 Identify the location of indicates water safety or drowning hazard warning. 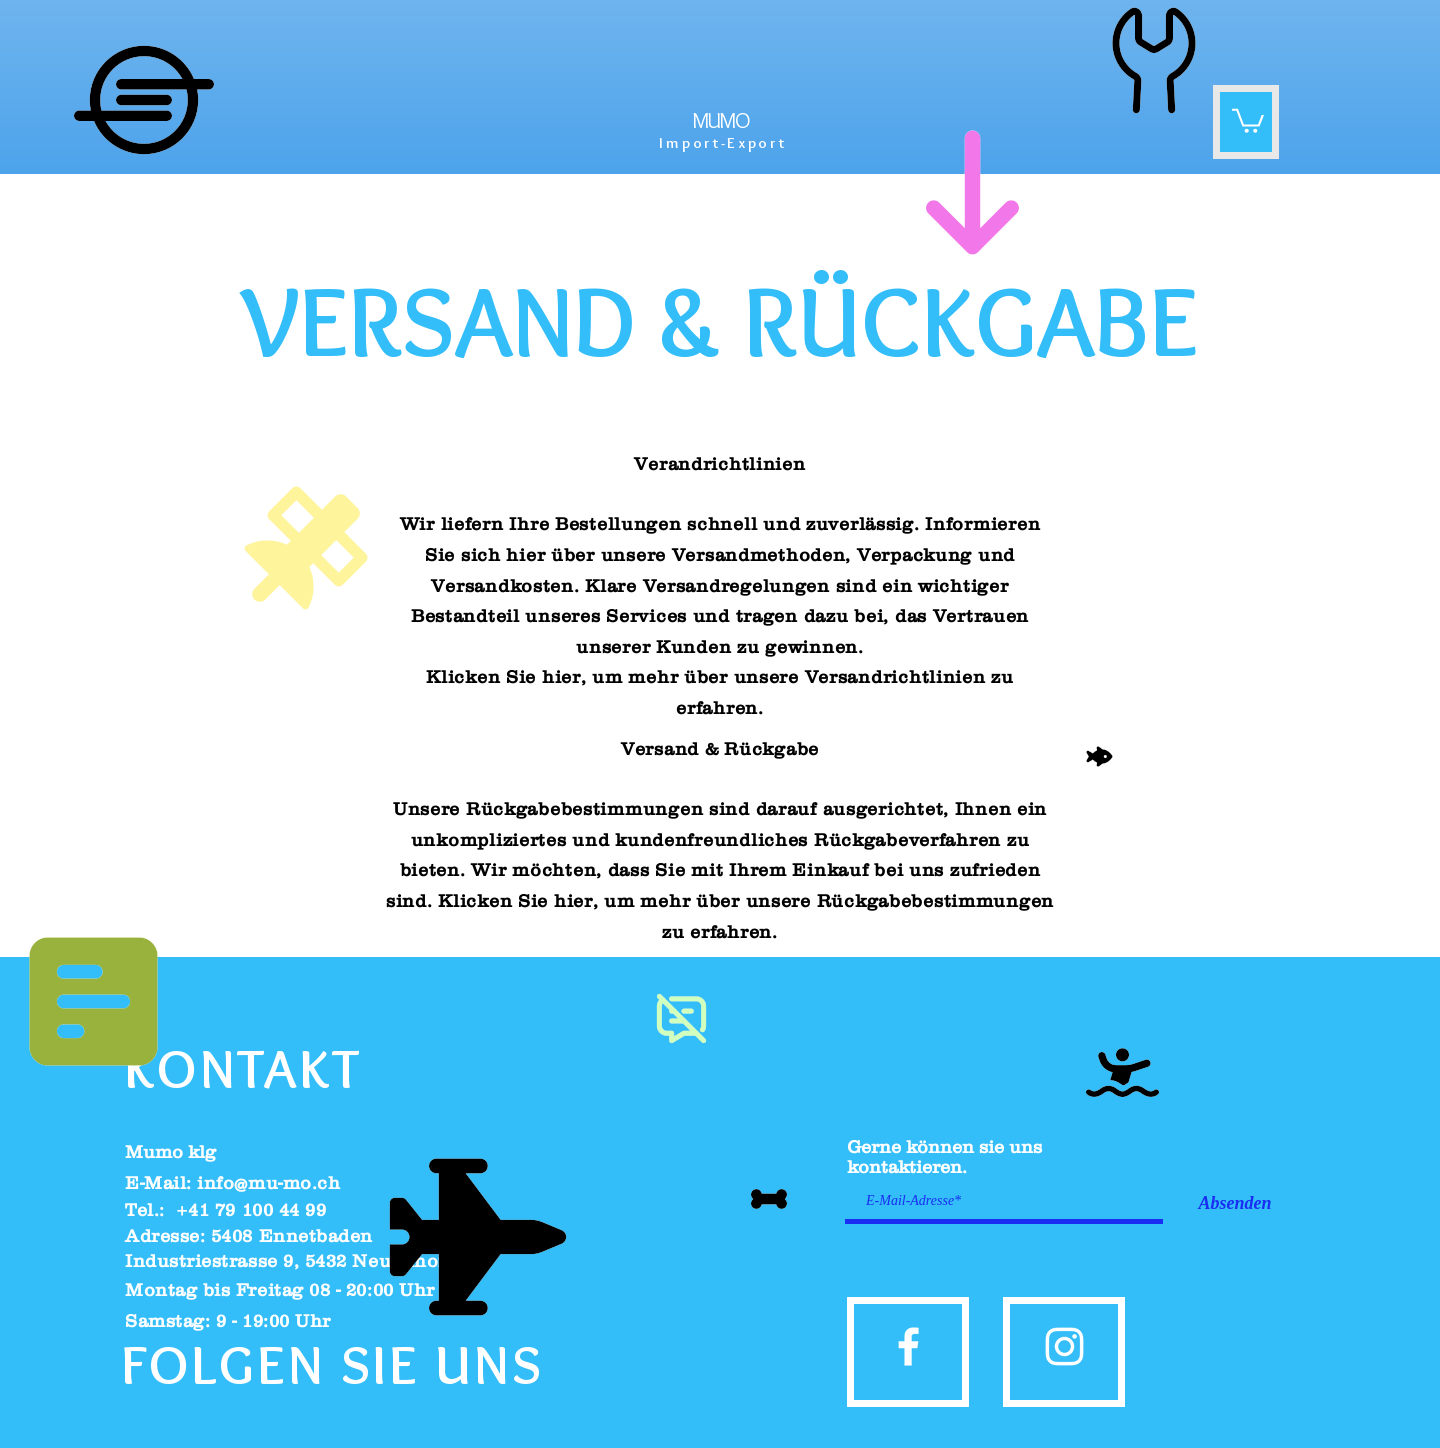
(1122, 1074).